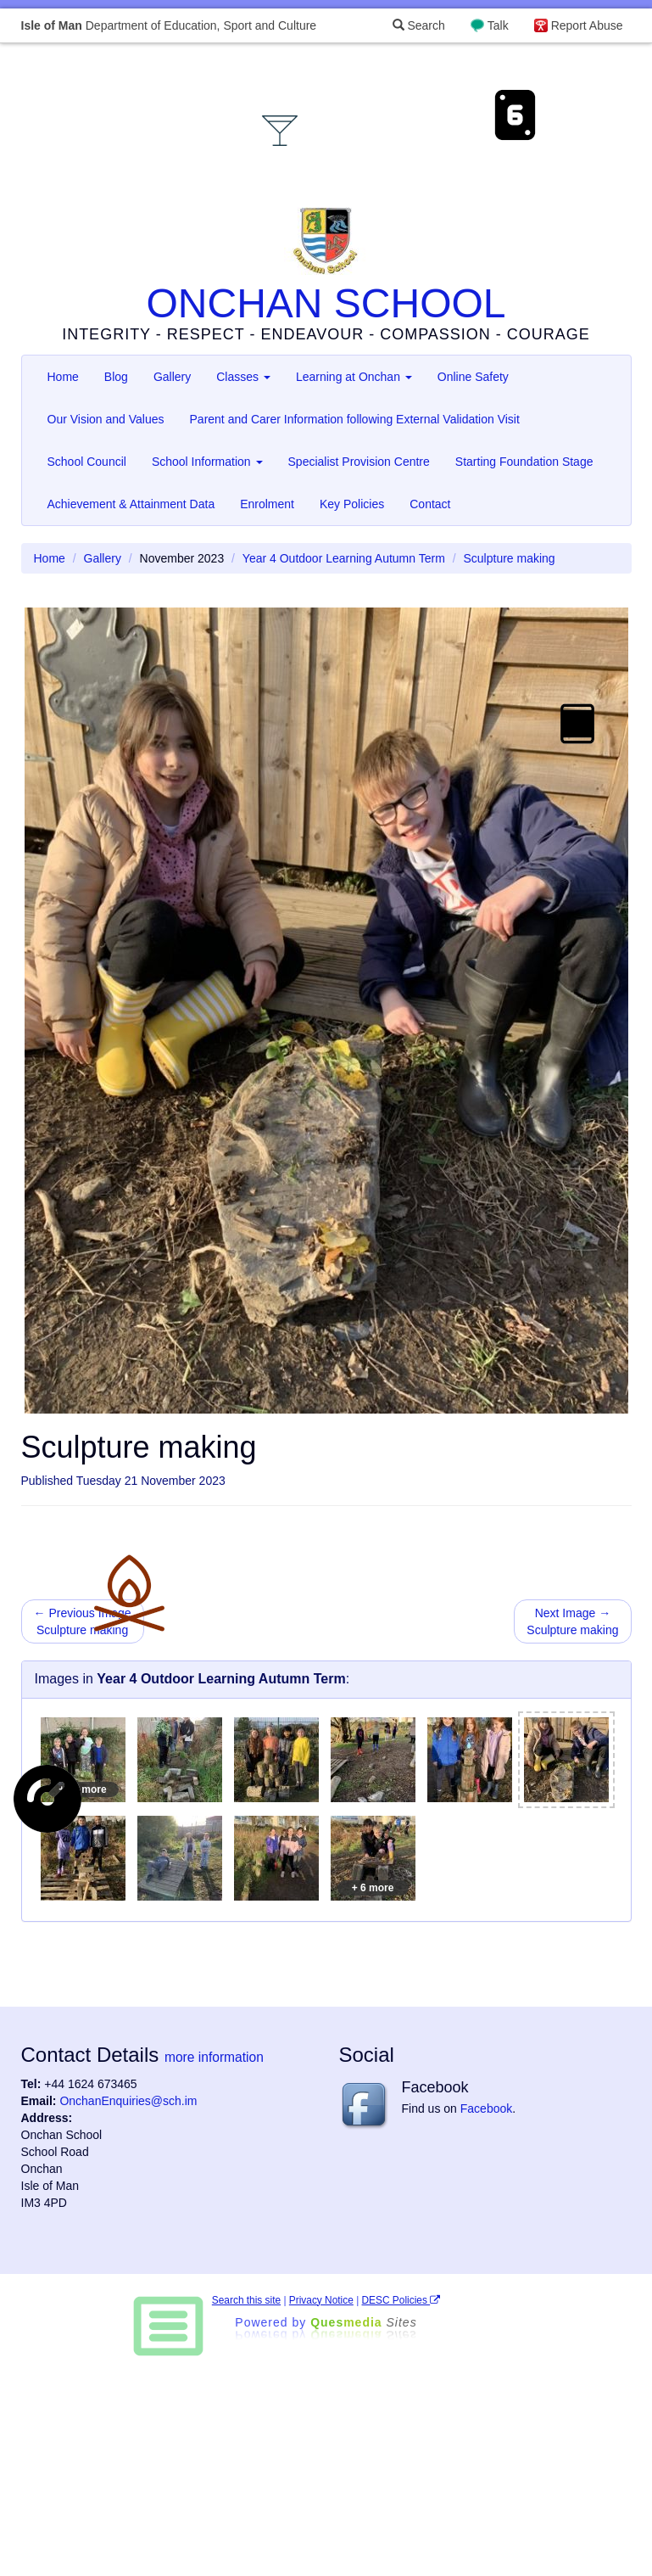 This screenshot has height=2576, width=652. Describe the element at coordinates (515, 115) in the screenshot. I see `a six of any suit in a card game` at that location.